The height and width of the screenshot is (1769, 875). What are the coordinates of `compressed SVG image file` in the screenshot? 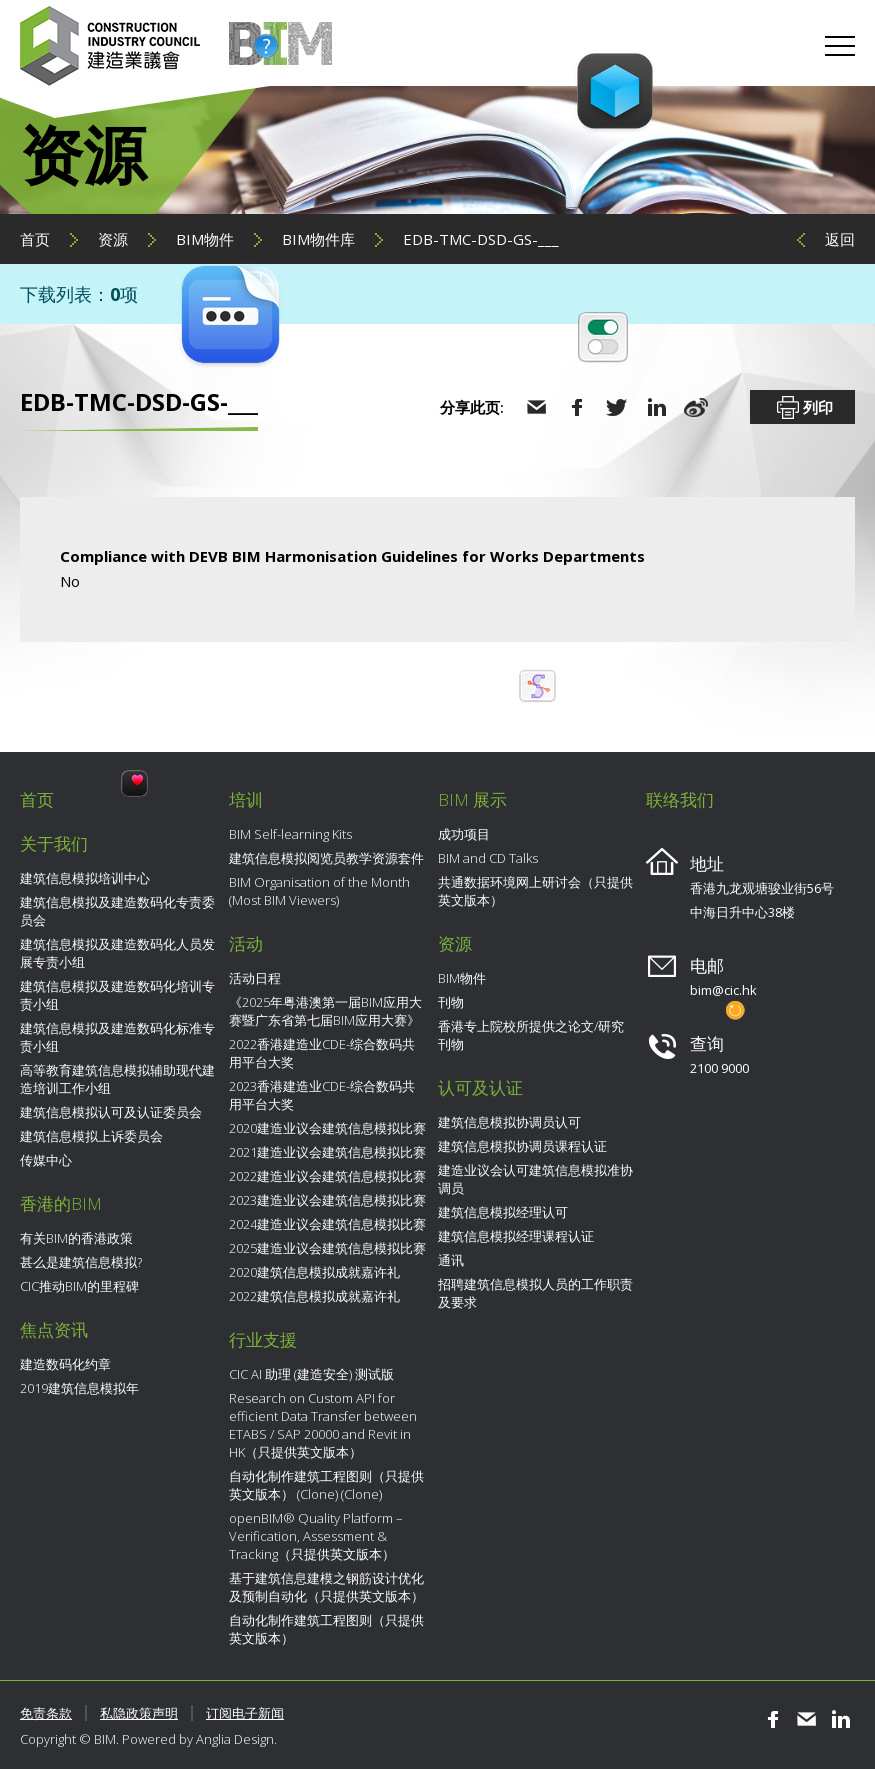 It's located at (537, 684).